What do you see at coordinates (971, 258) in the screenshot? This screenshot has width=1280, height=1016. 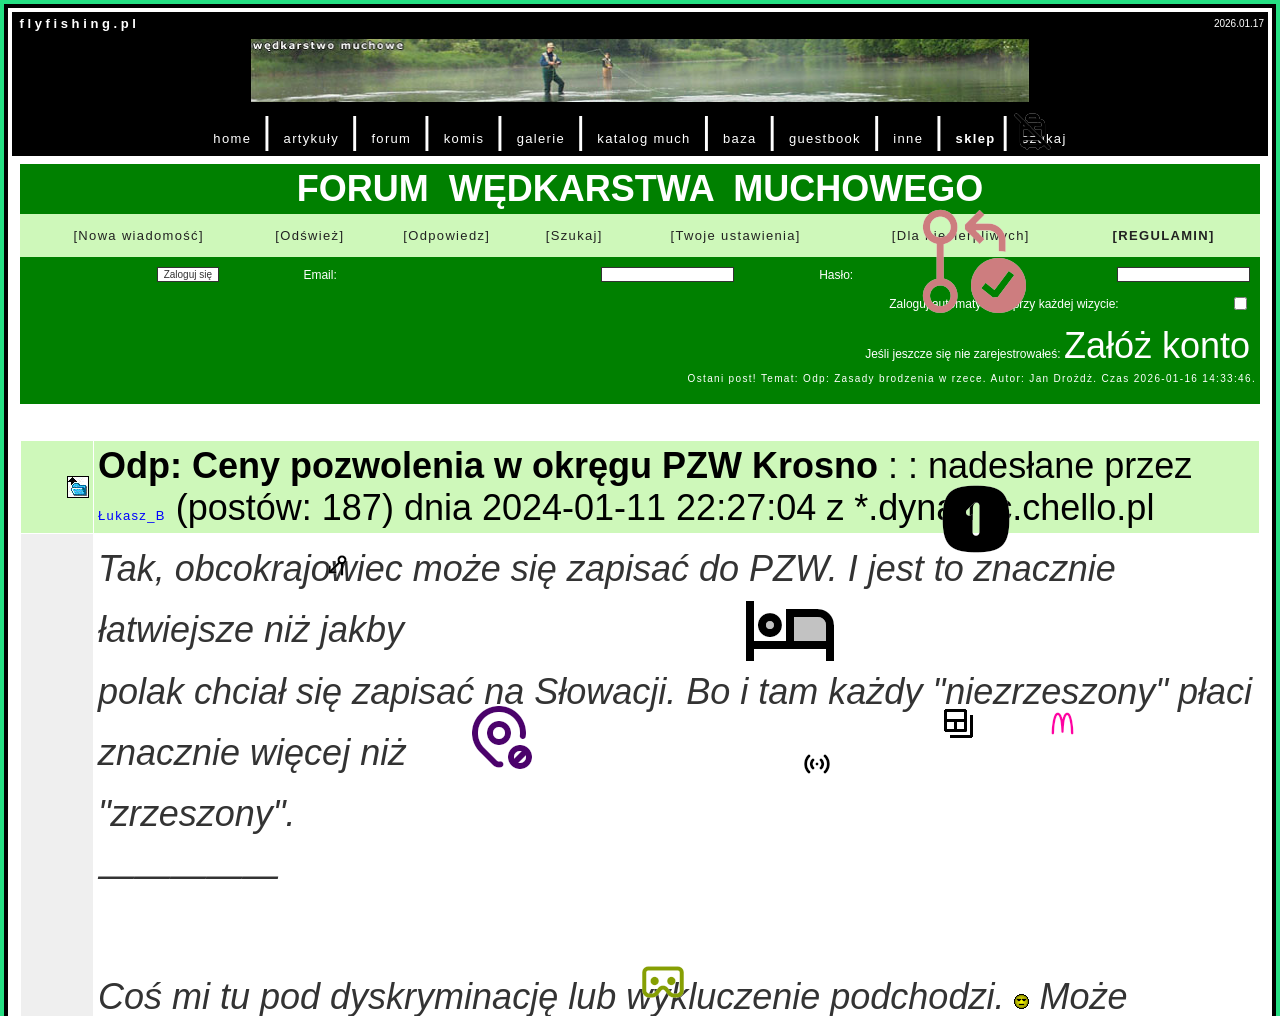 I see `indicates a merged or completed pull request` at bounding box center [971, 258].